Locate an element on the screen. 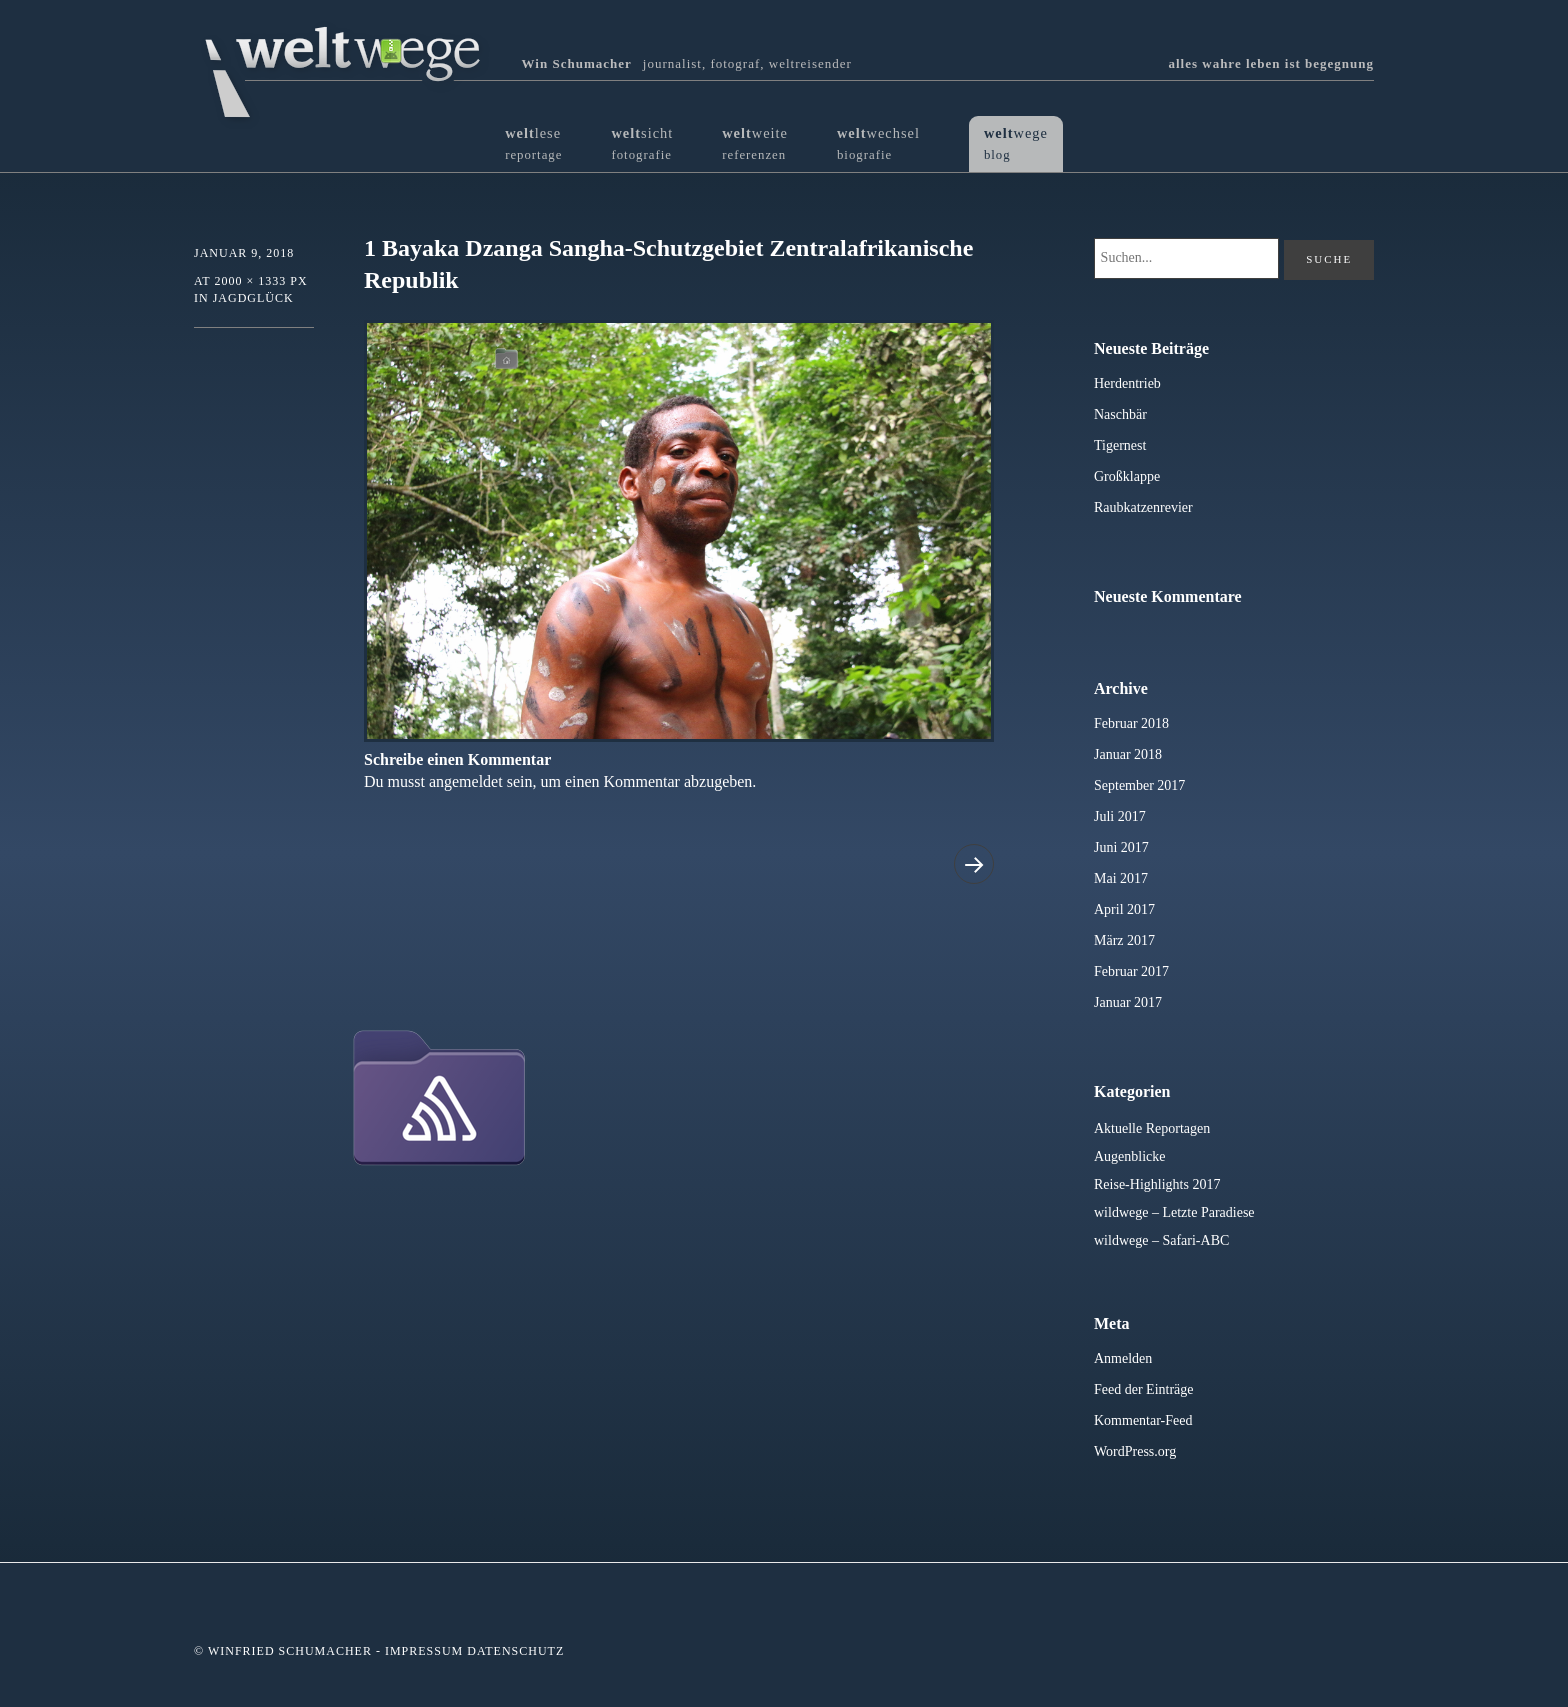  android app installation package file is located at coordinates (391, 51).